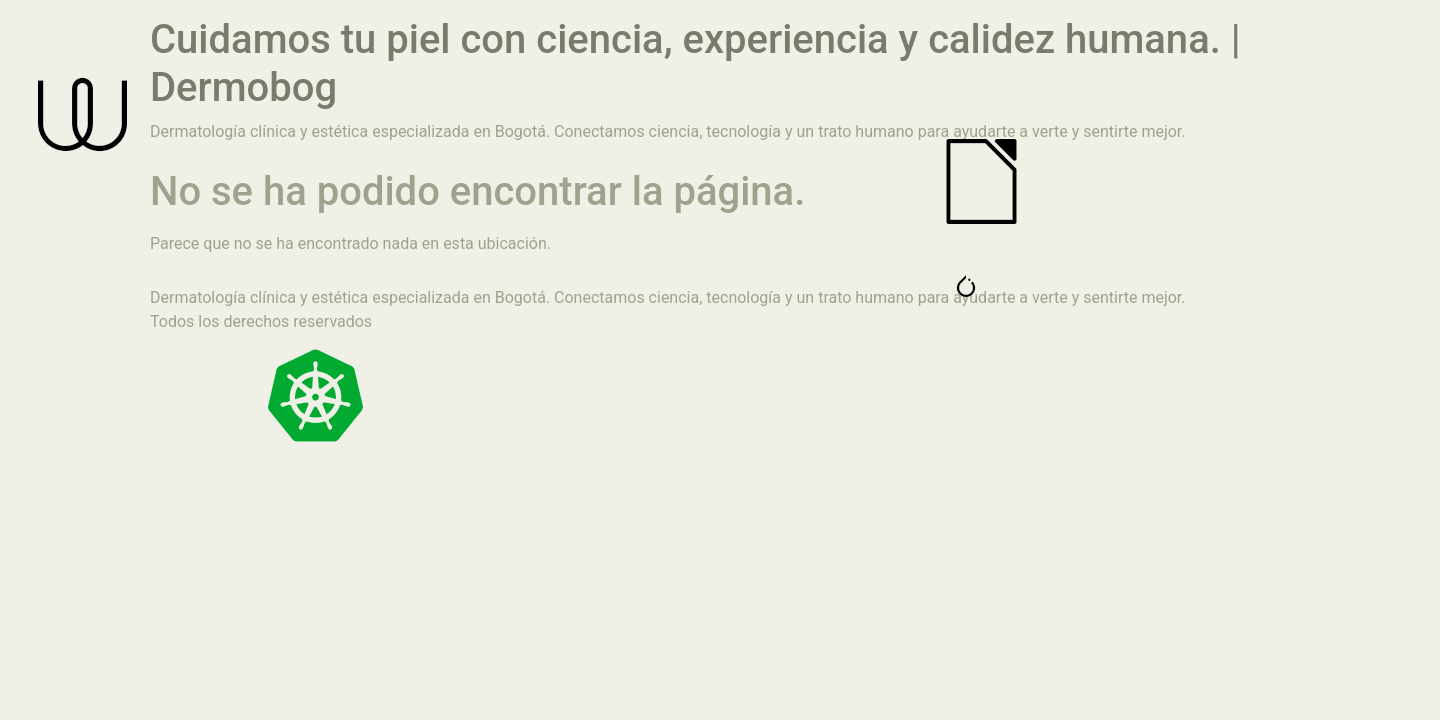 The width and height of the screenshot is (1440, 720). Describe the element at coordinates (966, 286) in the screenshot. I see `PyTorch machine learning framework logo` at that location.